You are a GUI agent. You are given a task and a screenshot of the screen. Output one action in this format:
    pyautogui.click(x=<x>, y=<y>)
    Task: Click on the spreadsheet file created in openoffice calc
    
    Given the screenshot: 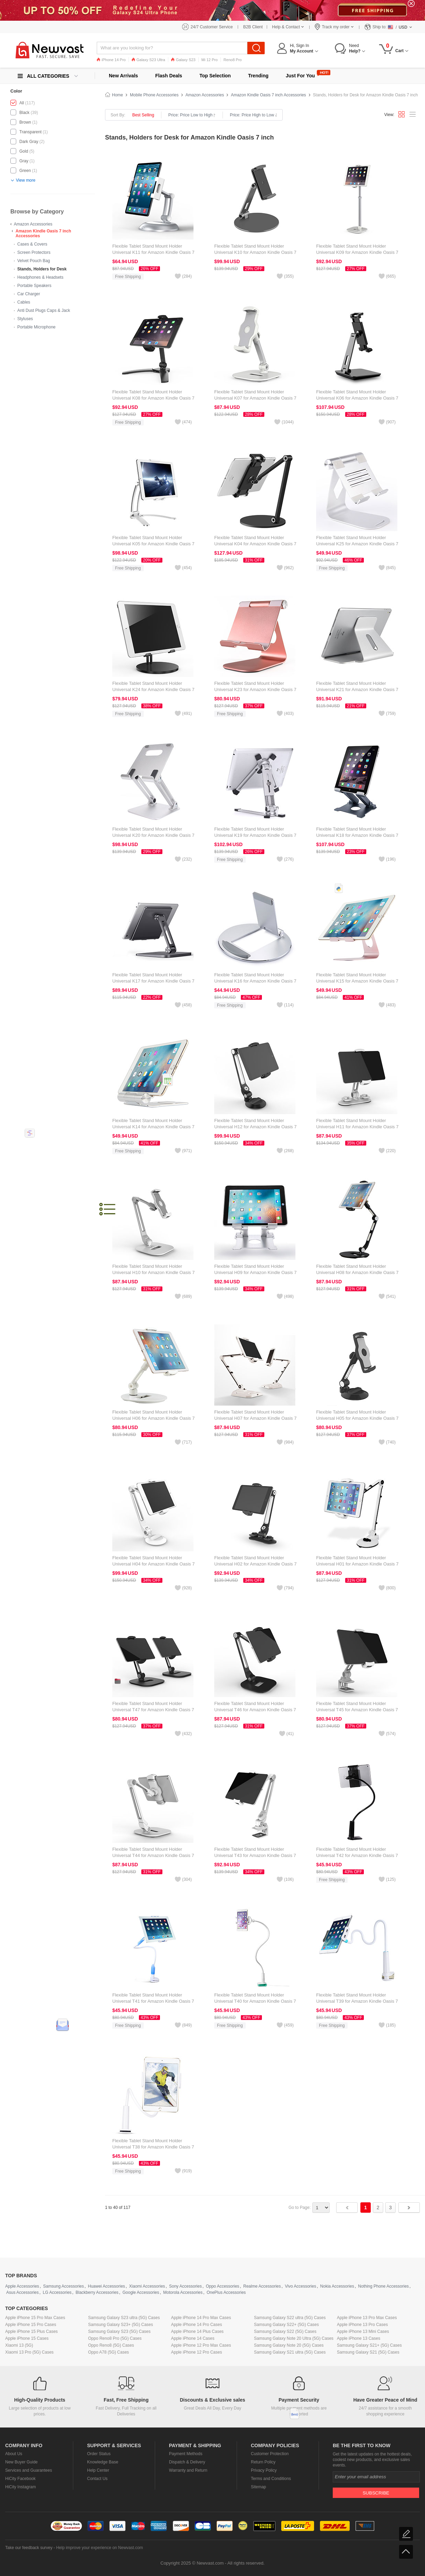 What is the action you would take?
    pyautogui.click(x=168, y=1080)
    